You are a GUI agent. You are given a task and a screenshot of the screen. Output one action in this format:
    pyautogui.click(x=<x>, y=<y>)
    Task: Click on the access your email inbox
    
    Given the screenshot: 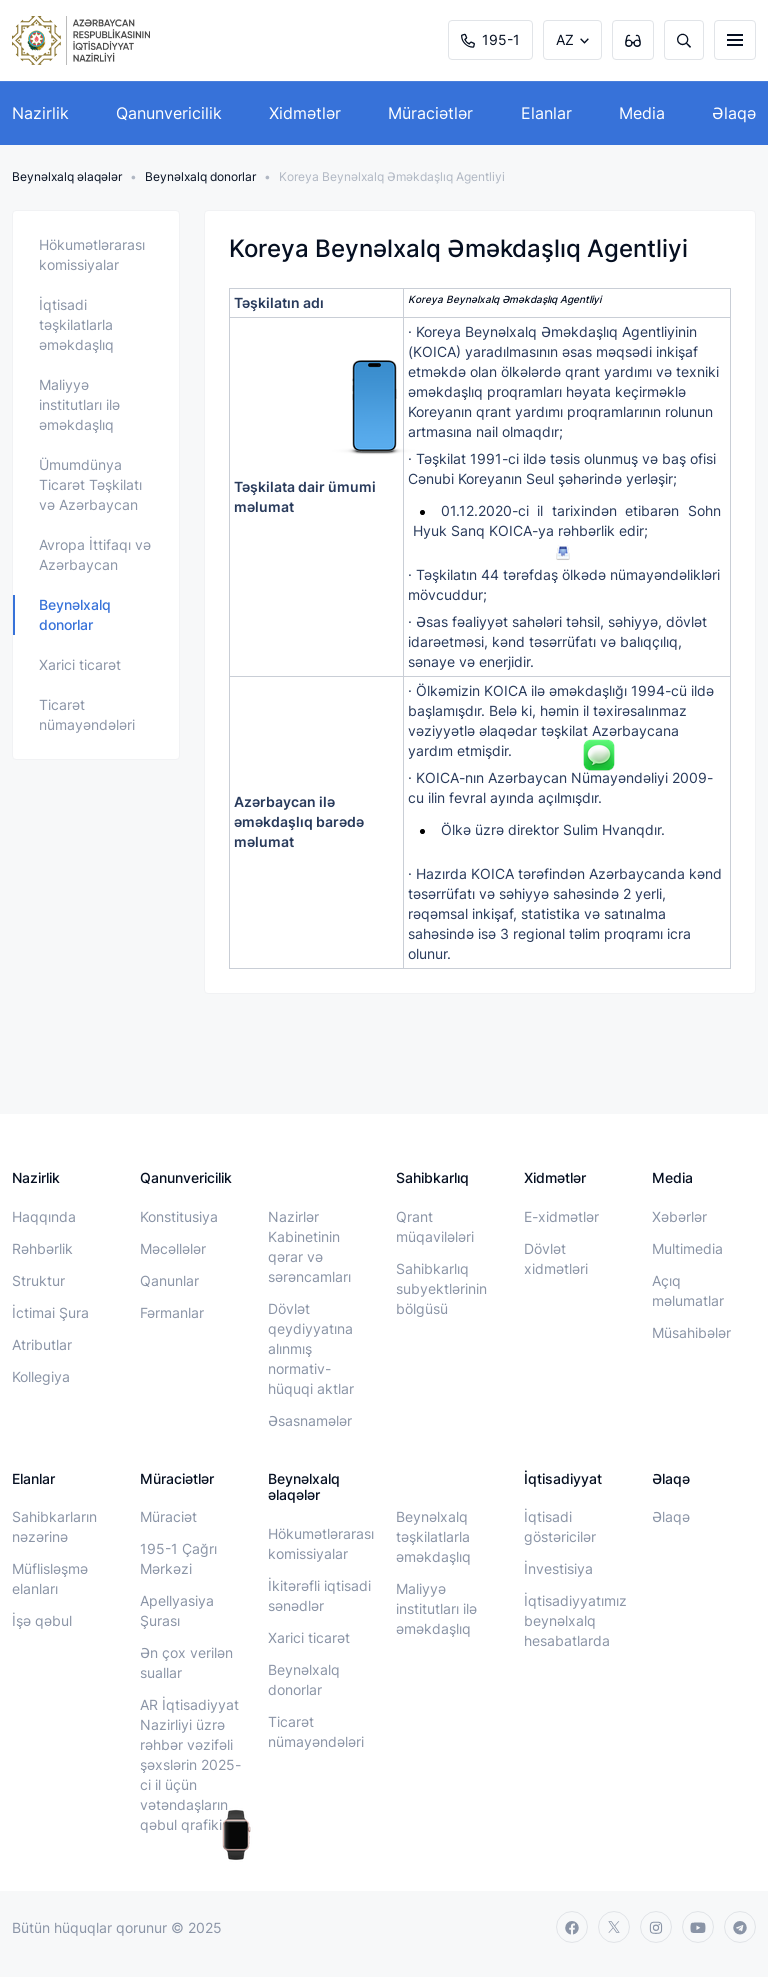 What is the action you would take?
    pyautogui.click(x=563, y=553)
    